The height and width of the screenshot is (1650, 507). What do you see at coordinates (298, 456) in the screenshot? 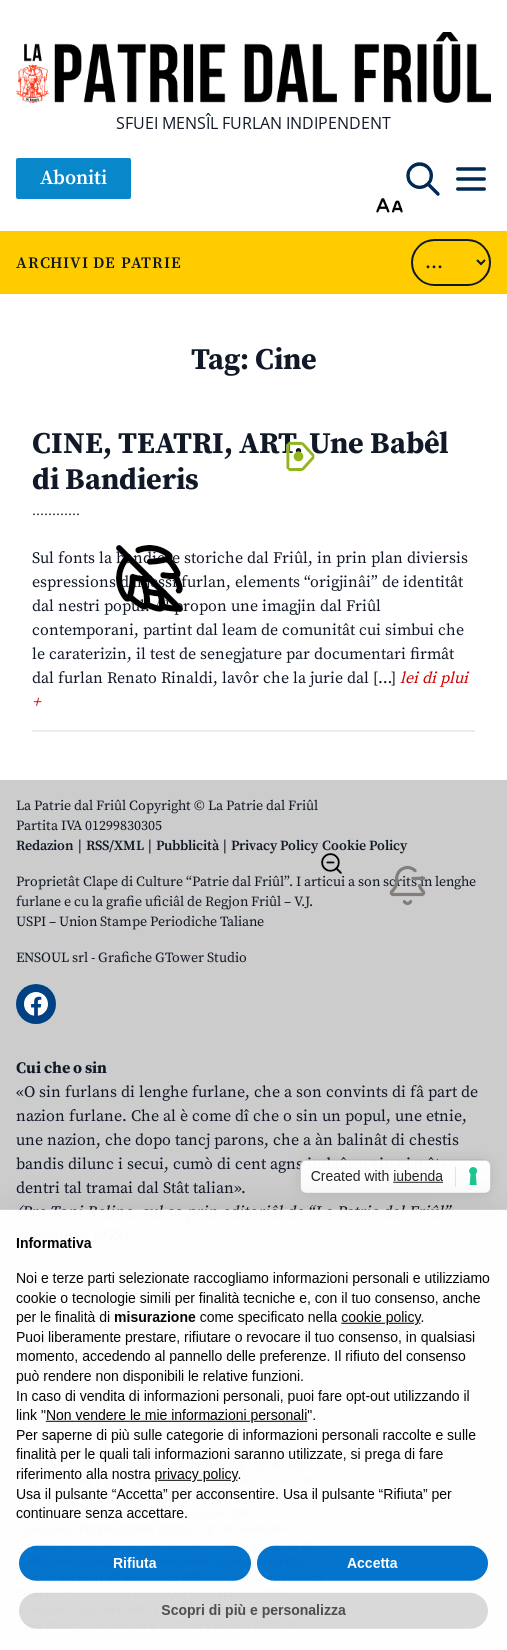
I see `indicates the current active line during debugging` at bounding box center [298, 456].